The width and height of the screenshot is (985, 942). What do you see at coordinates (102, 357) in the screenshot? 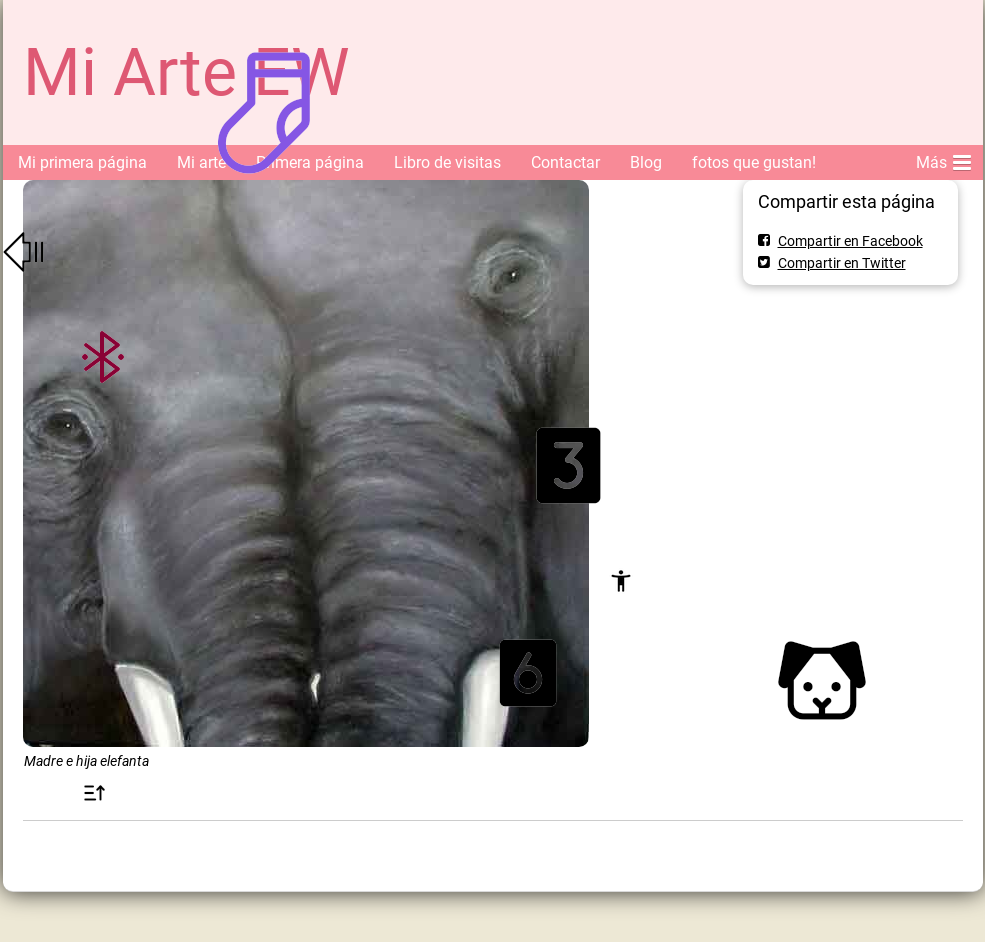
I see `indicates an active bluetooth connection` at bounding box center [102, 357].